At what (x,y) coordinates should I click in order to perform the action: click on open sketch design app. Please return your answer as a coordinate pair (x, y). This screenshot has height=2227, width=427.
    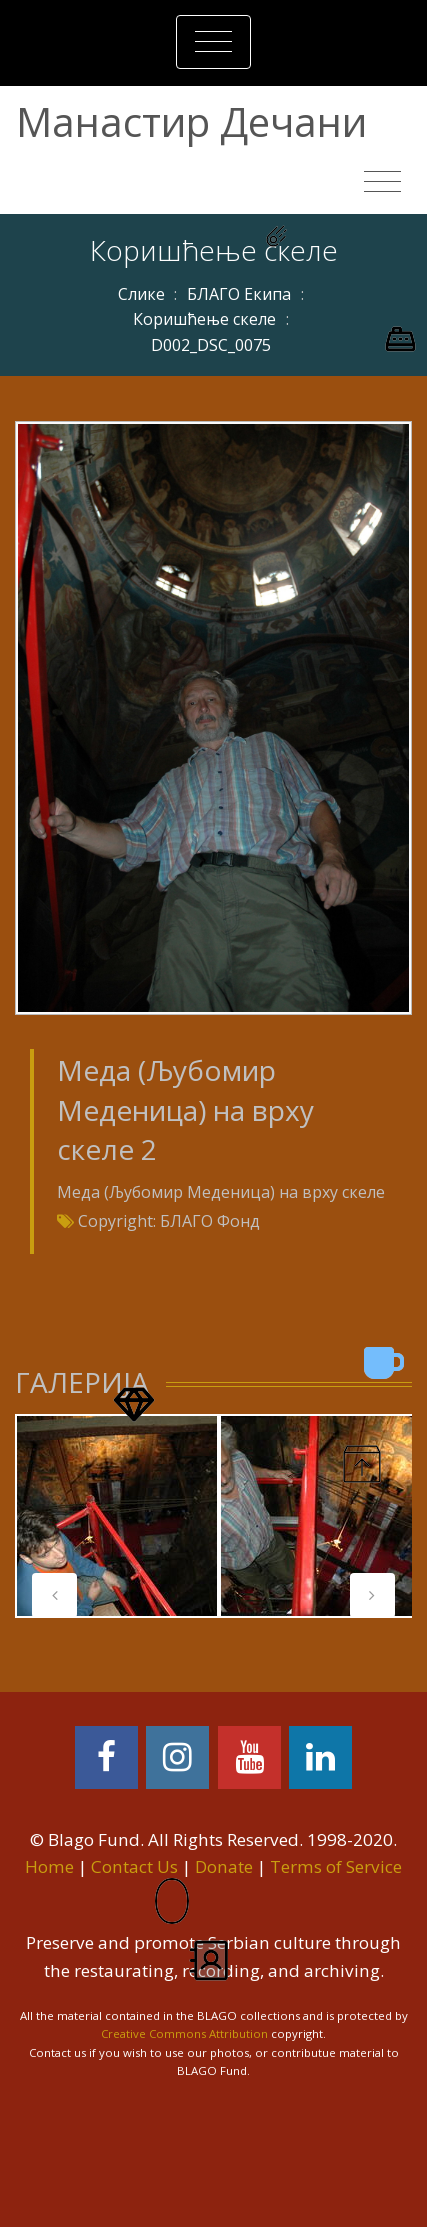
    Looking at the image, I should click on (134, 1404).